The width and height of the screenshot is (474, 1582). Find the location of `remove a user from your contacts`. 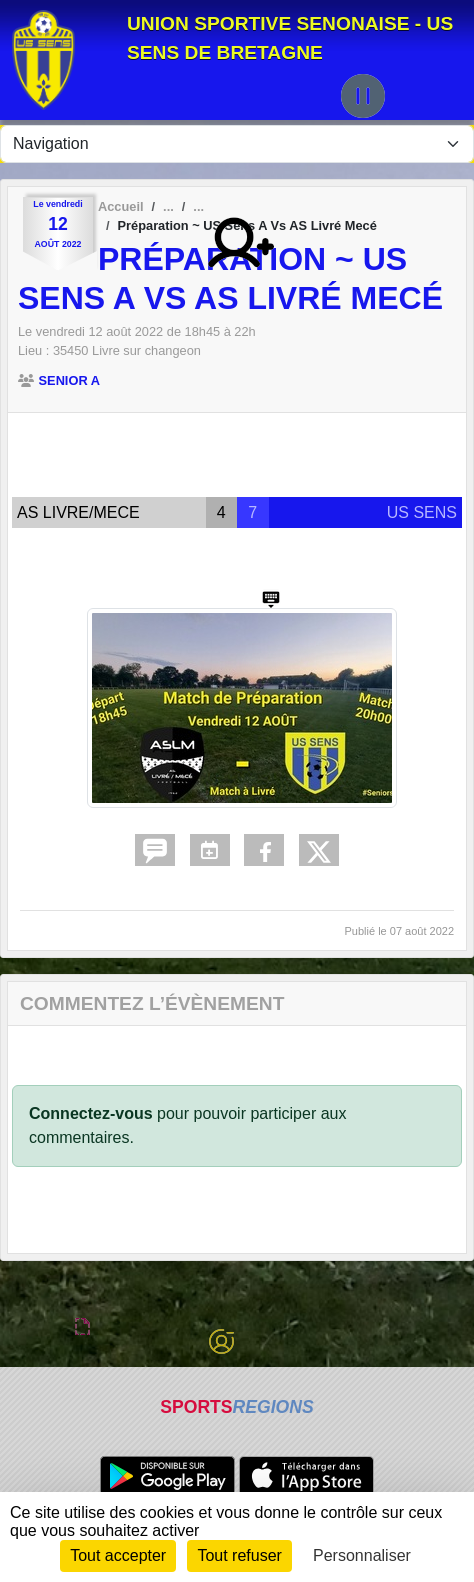

remove a user from your contacts is located at coordinates (221, 1341).